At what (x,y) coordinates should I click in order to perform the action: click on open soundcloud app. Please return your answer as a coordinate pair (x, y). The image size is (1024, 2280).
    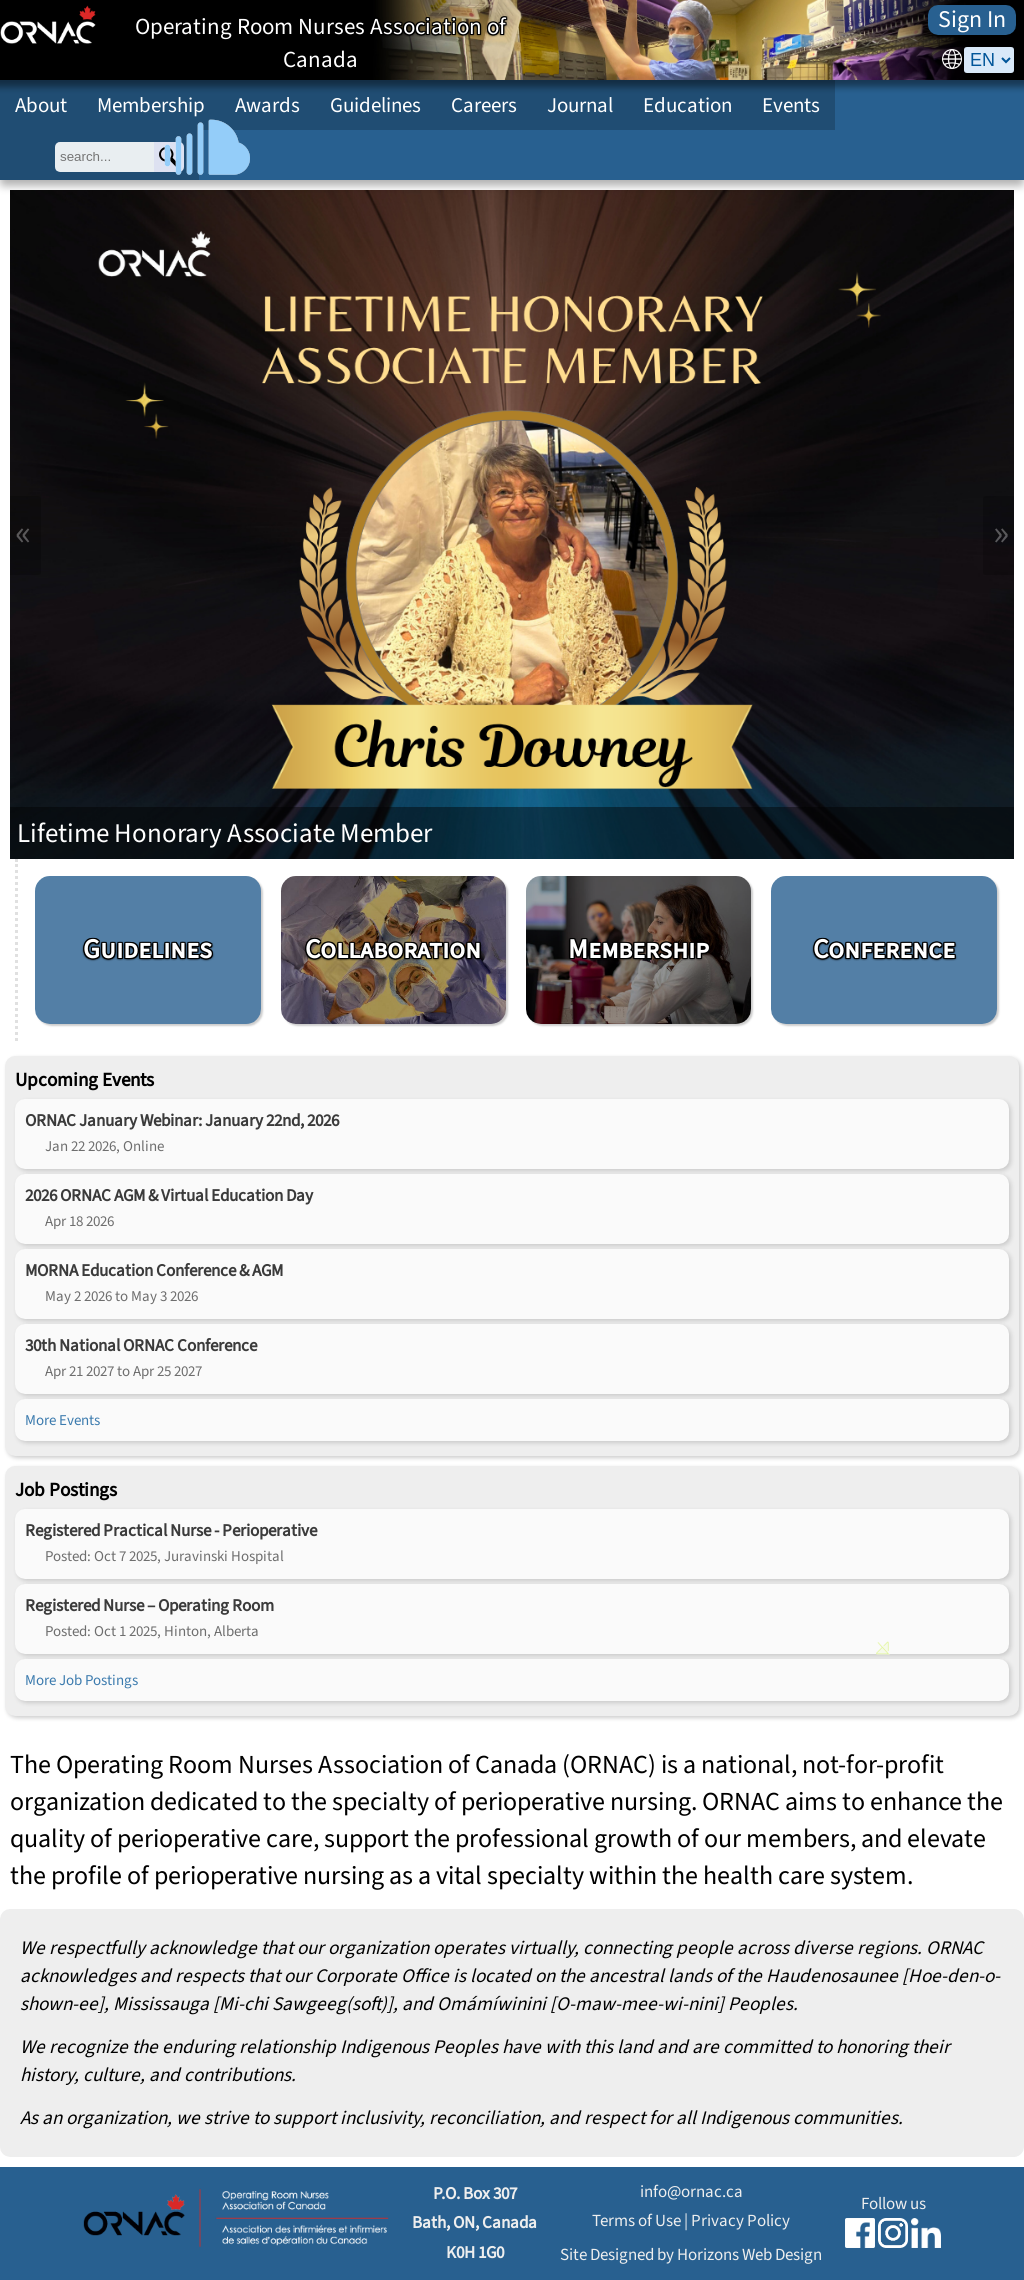
    Looking at the image, I should click on (206, 150).